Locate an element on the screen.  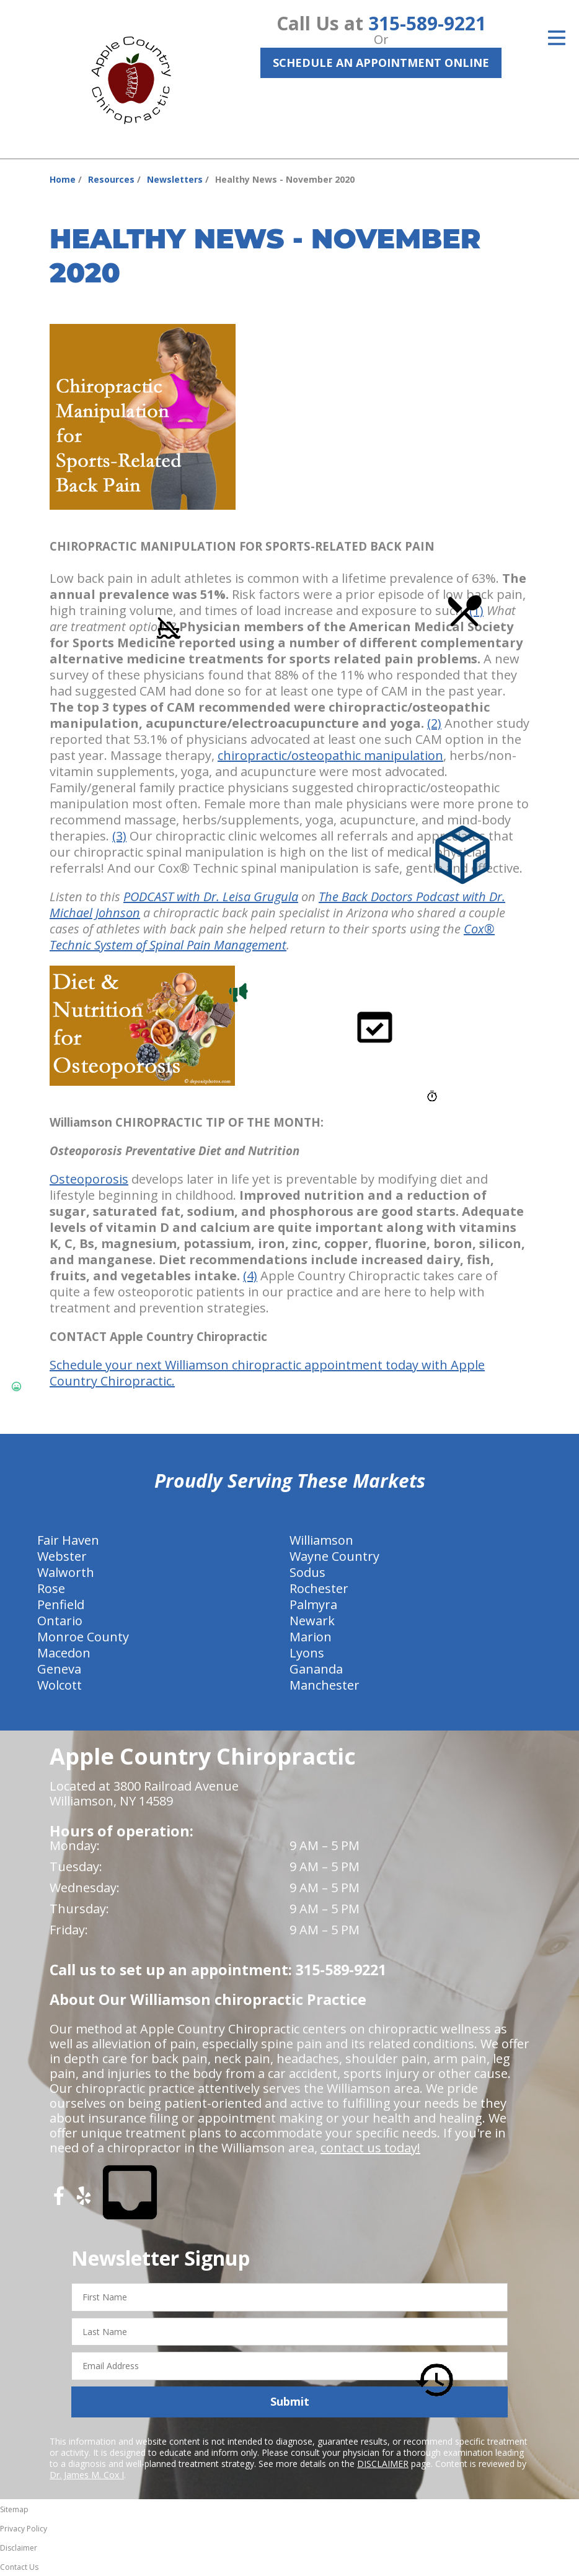
indicates an awkward or uncomfortable situation is located at coordinates (16, 1386).